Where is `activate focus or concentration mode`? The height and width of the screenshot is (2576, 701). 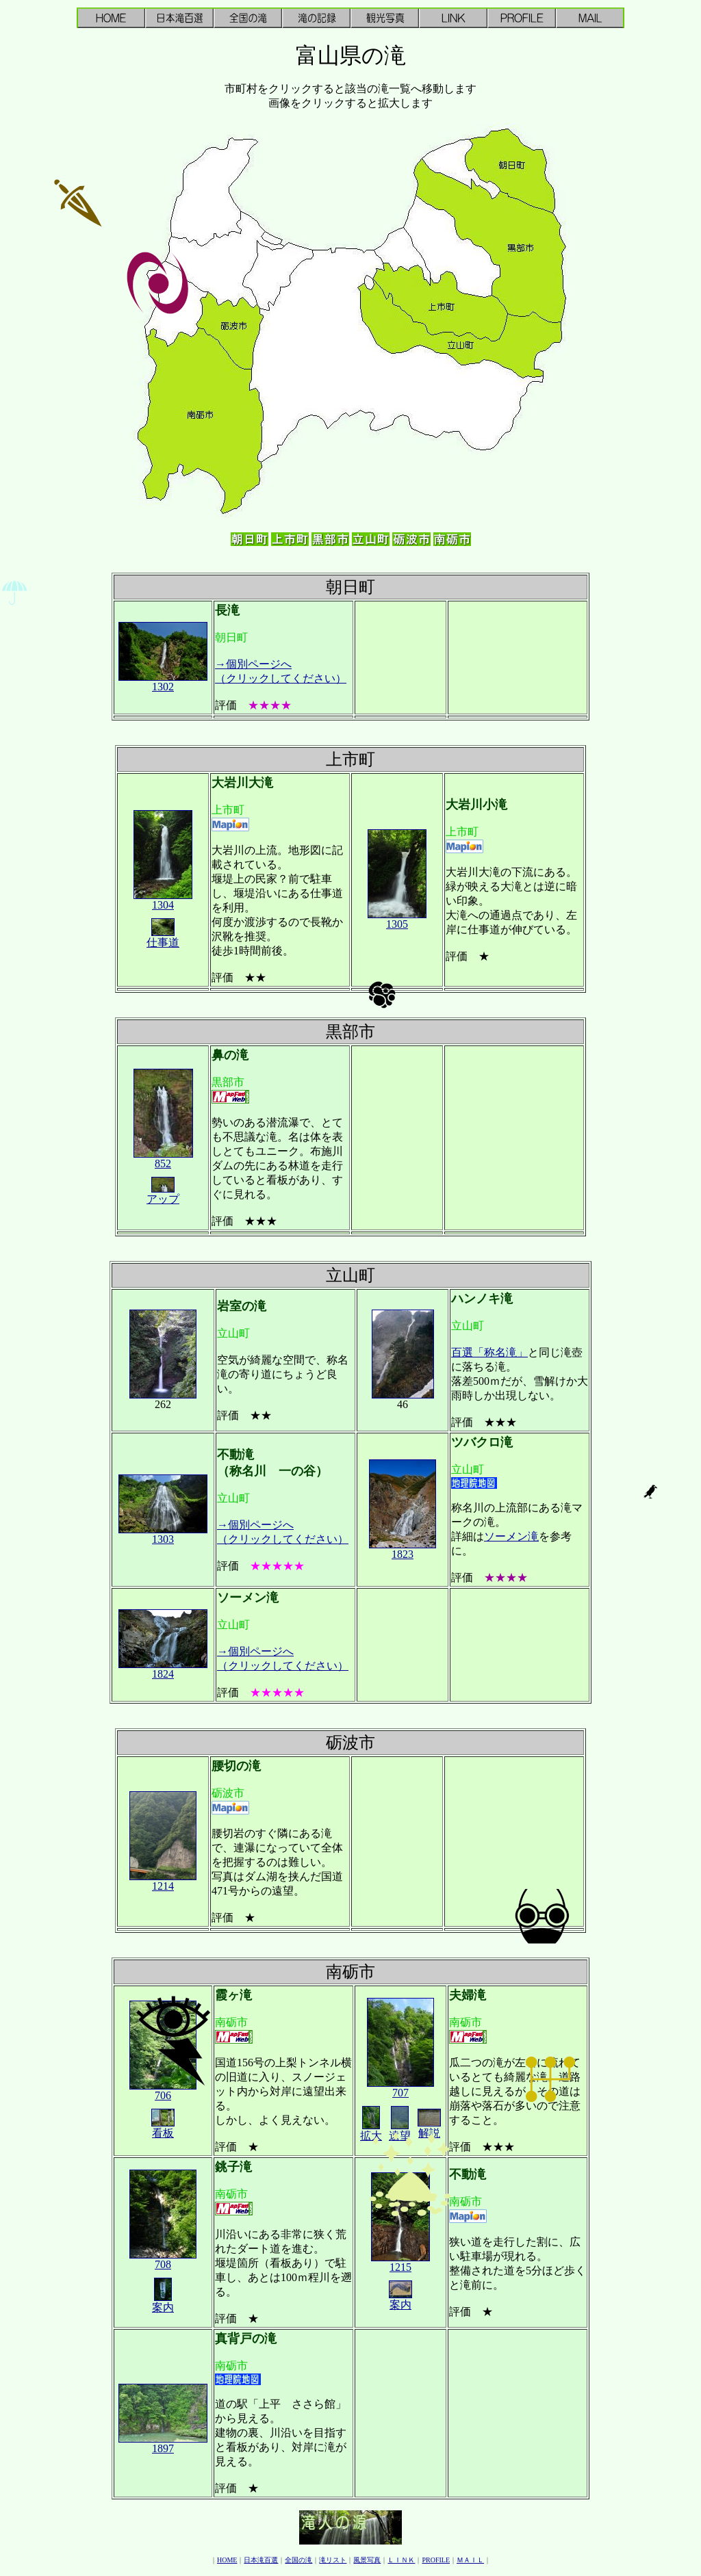
activate focus or concentration mode is located at coordinates (157, 283).